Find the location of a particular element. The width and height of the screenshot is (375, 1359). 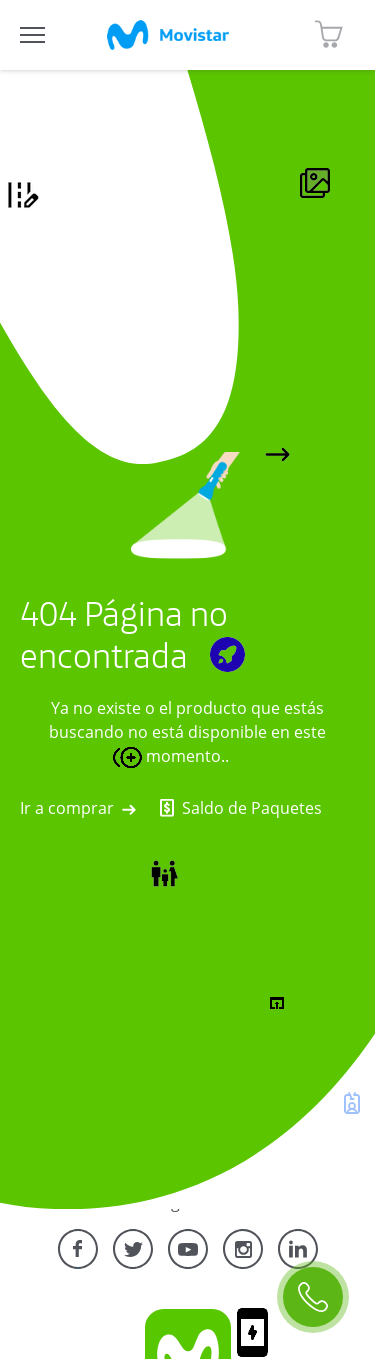

view photo gallery is located at coordinates (315, 183).